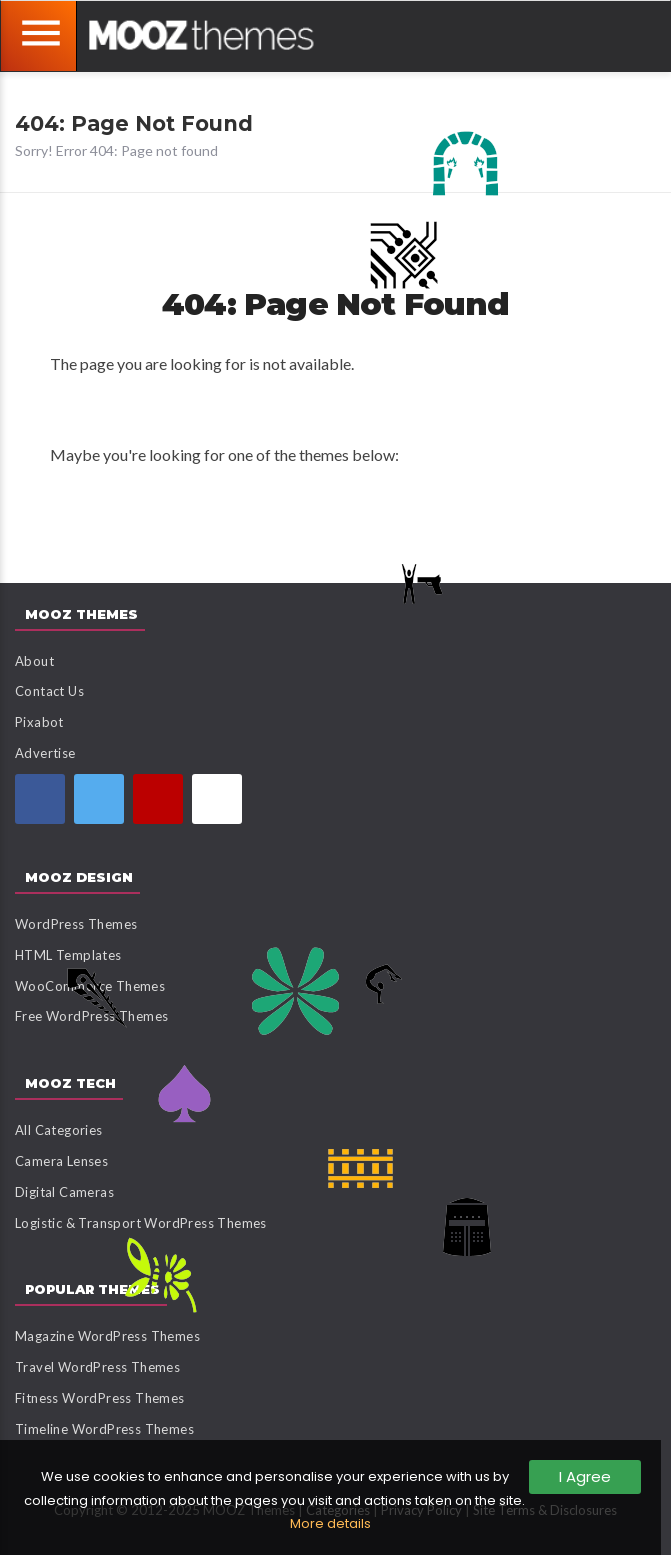 Image resolution: width=671 pixels, height=1555 pixels. Describe the element at coordinates (404, 255) in the screenshot. I see `access hardware or system settings` at that location.